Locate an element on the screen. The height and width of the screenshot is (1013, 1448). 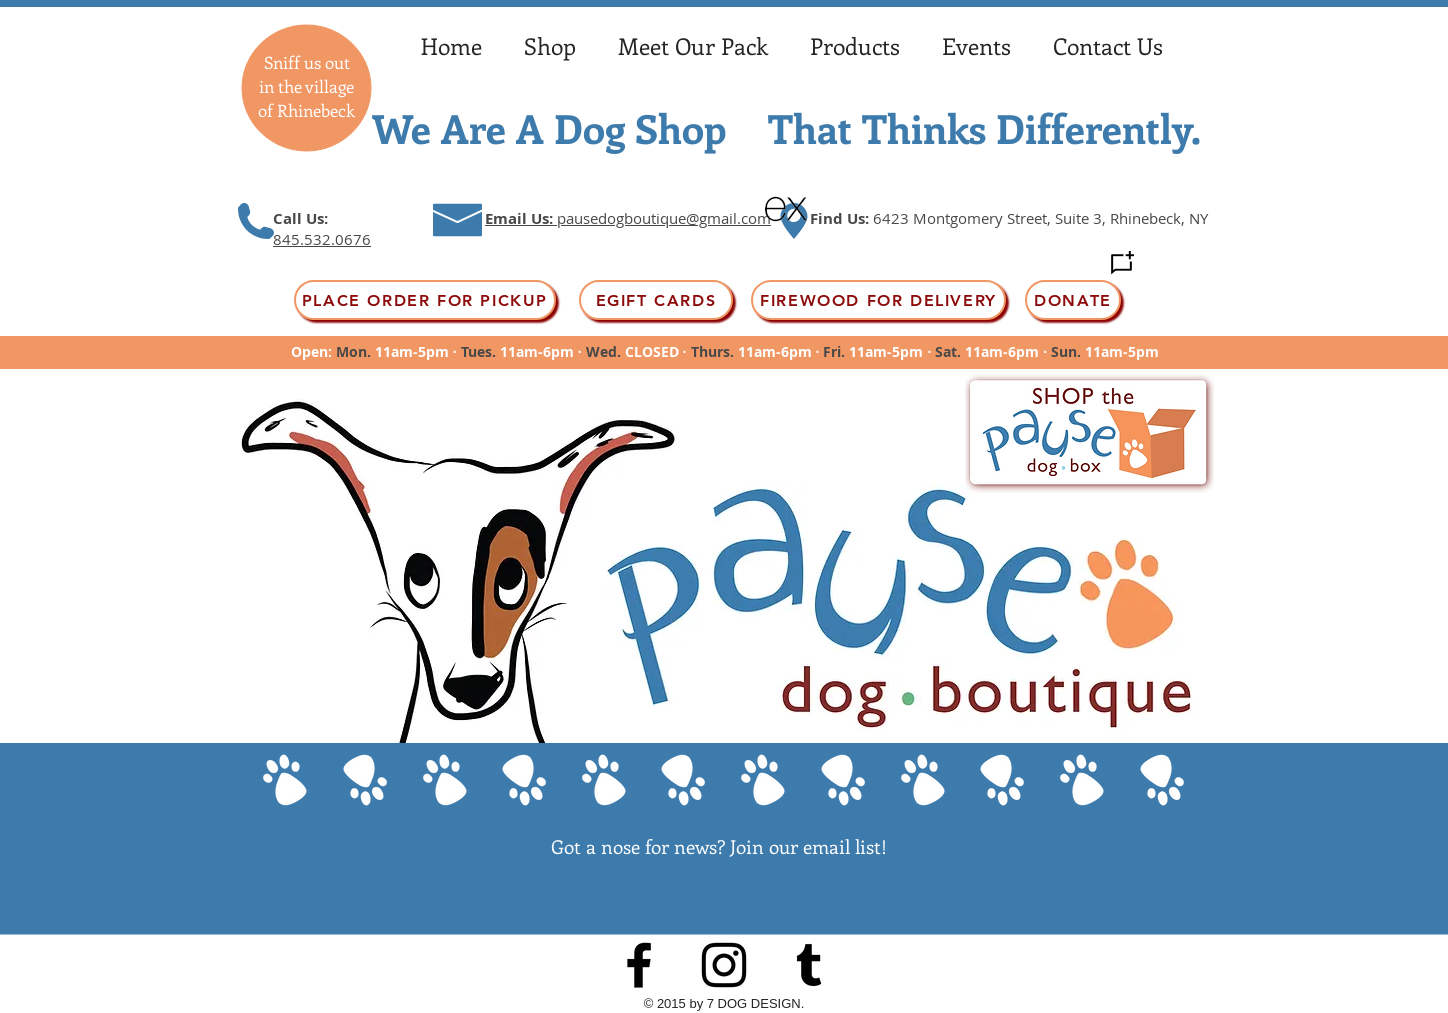
express.js framework logo is located at coordinates (786, 209).